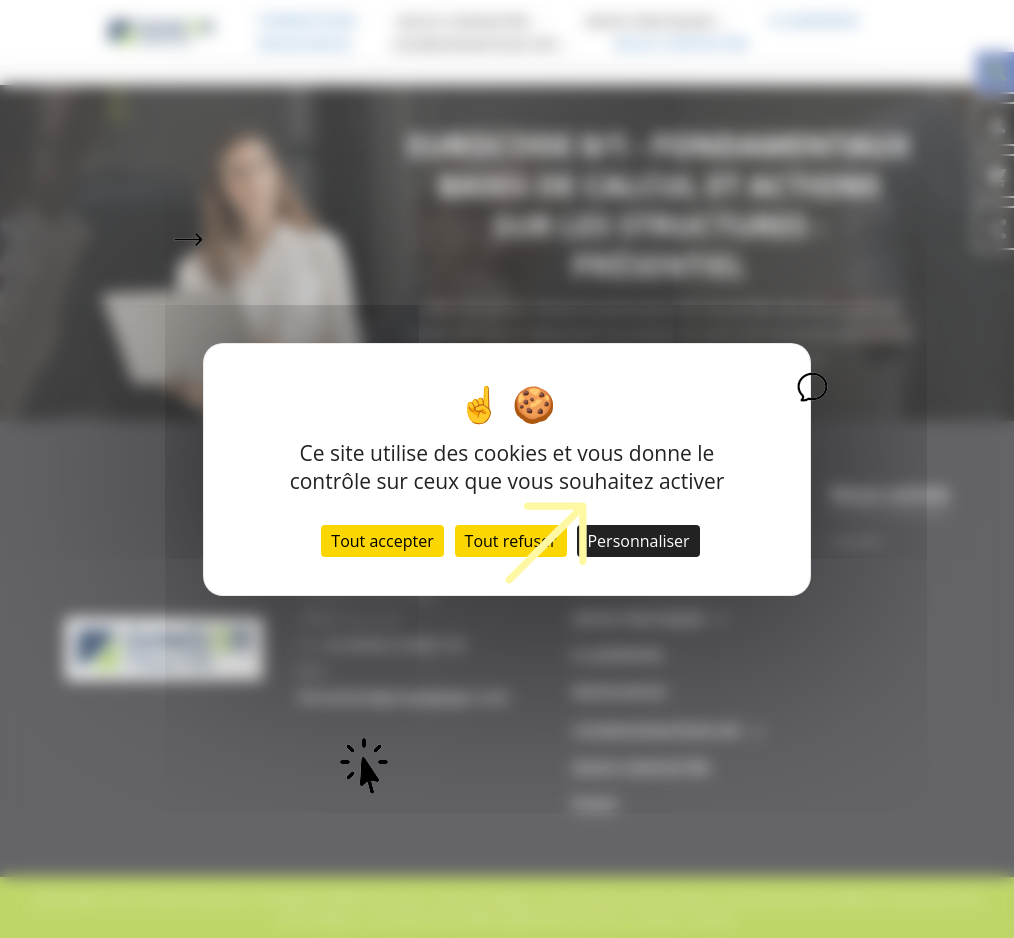  Describe the element at coordinates (364, 766) in the screenshot. I see `click or tap interaction indicator` at that location.